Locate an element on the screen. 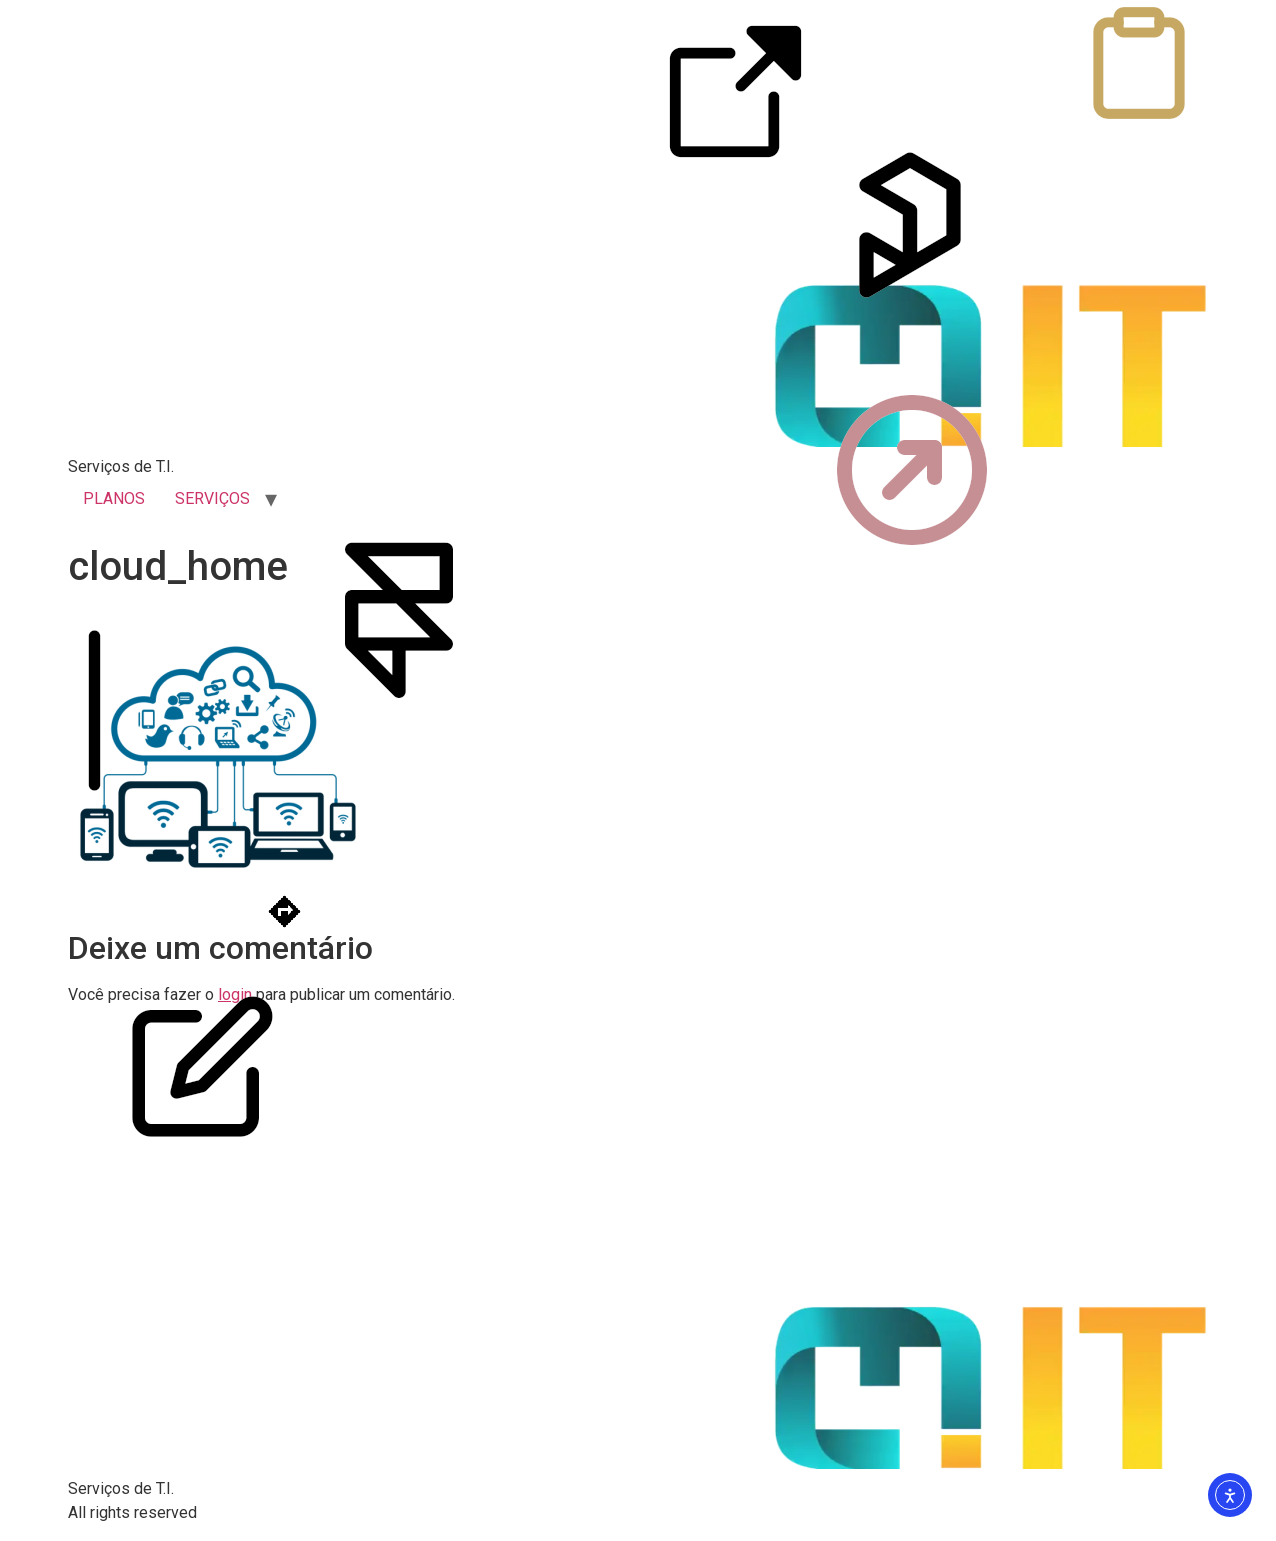 This screenshot has width=1276, height=1541. vertical divider or separator between UI elements is located at coordinates (94, 710).